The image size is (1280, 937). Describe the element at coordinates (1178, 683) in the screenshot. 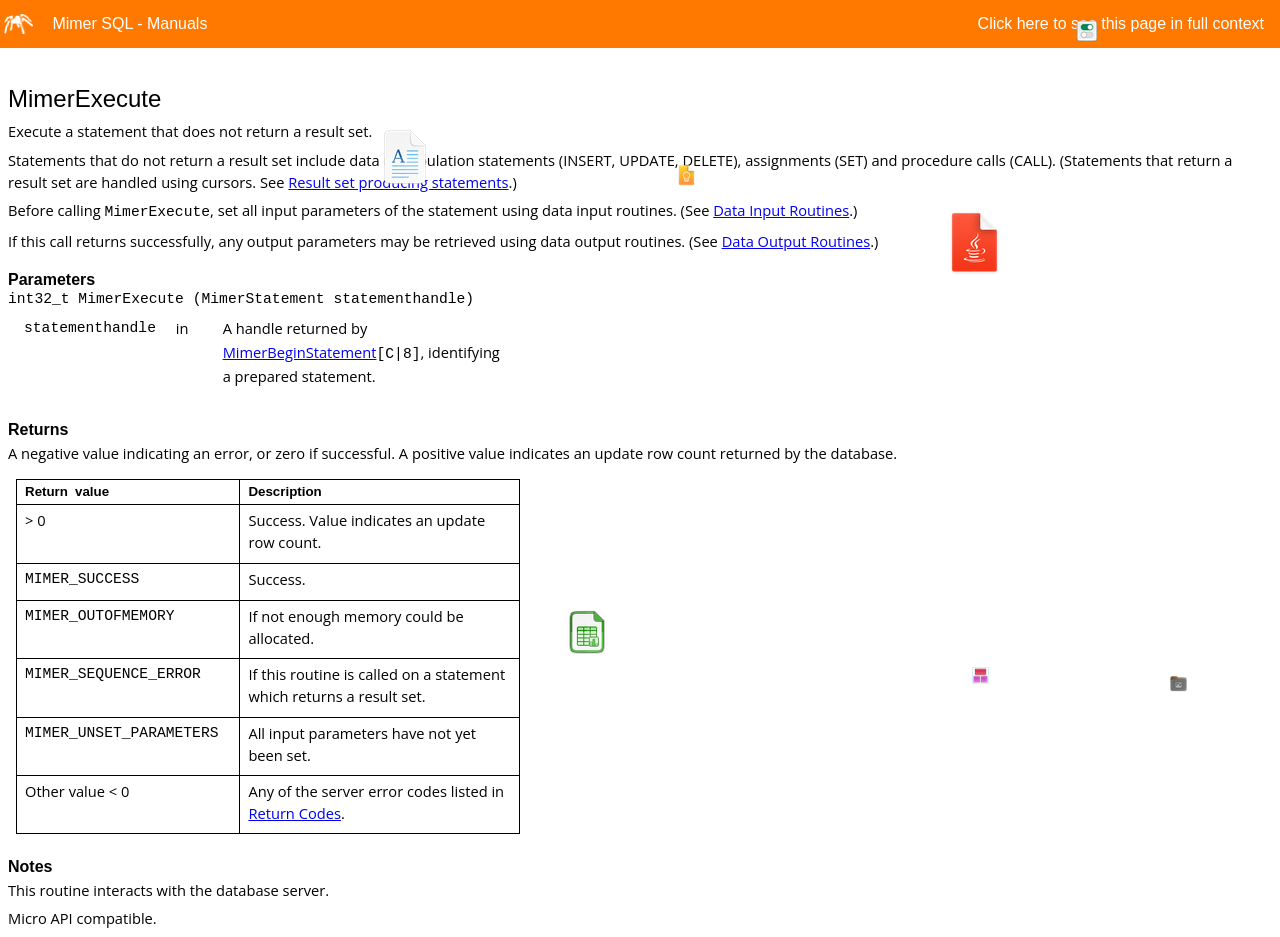

I see `open your pictures folder` at that location.